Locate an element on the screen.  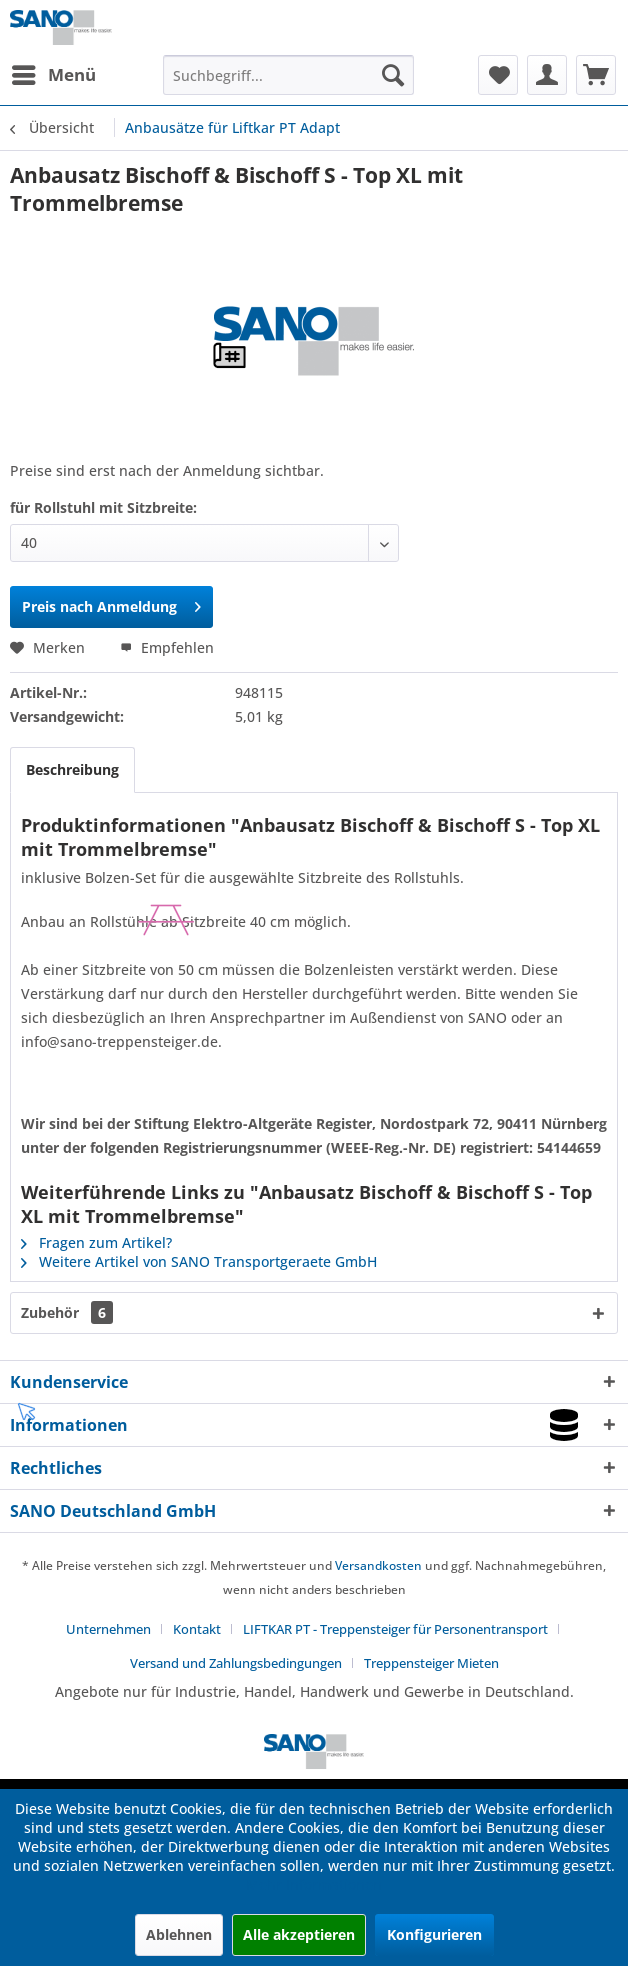
view project blueprints or technical plans is located at coordinates (229, 356).